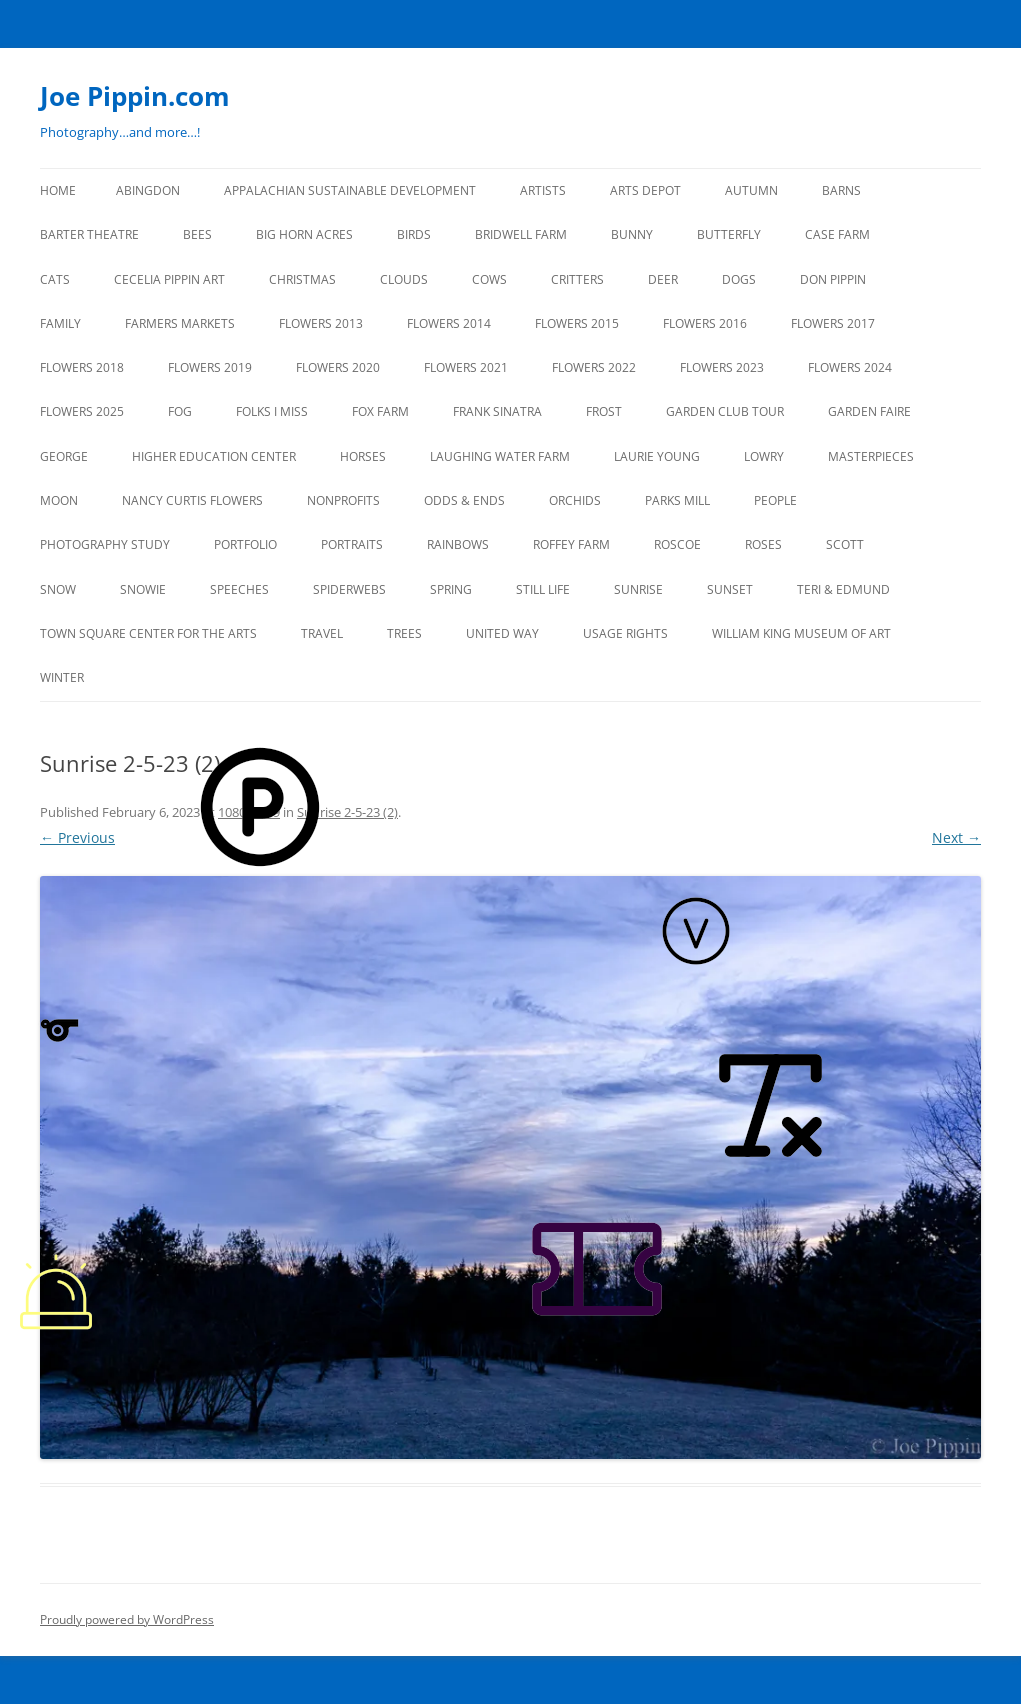 The image size is (1021, 1704). Describe the element at coordinates (597, 1269) in the screenshot. I see `view your tickets or passes` at that location.